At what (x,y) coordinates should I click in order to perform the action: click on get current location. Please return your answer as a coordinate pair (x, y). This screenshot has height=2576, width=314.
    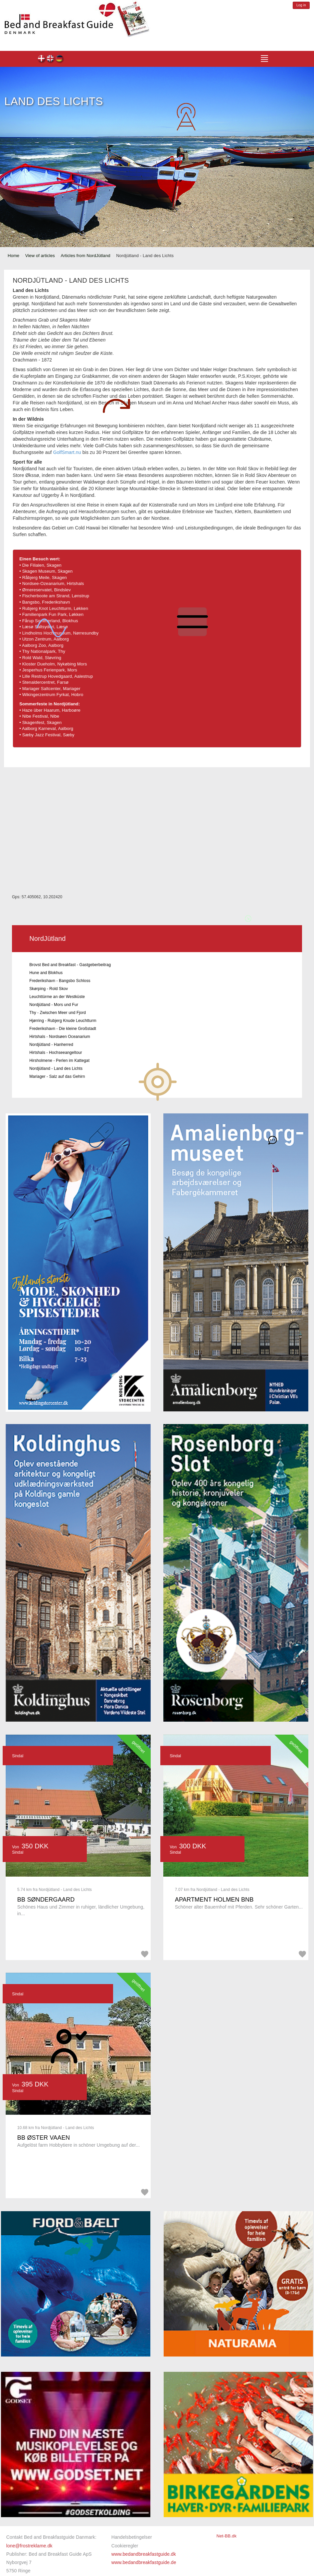
    Looking at the image, I should click on (158, 1082).